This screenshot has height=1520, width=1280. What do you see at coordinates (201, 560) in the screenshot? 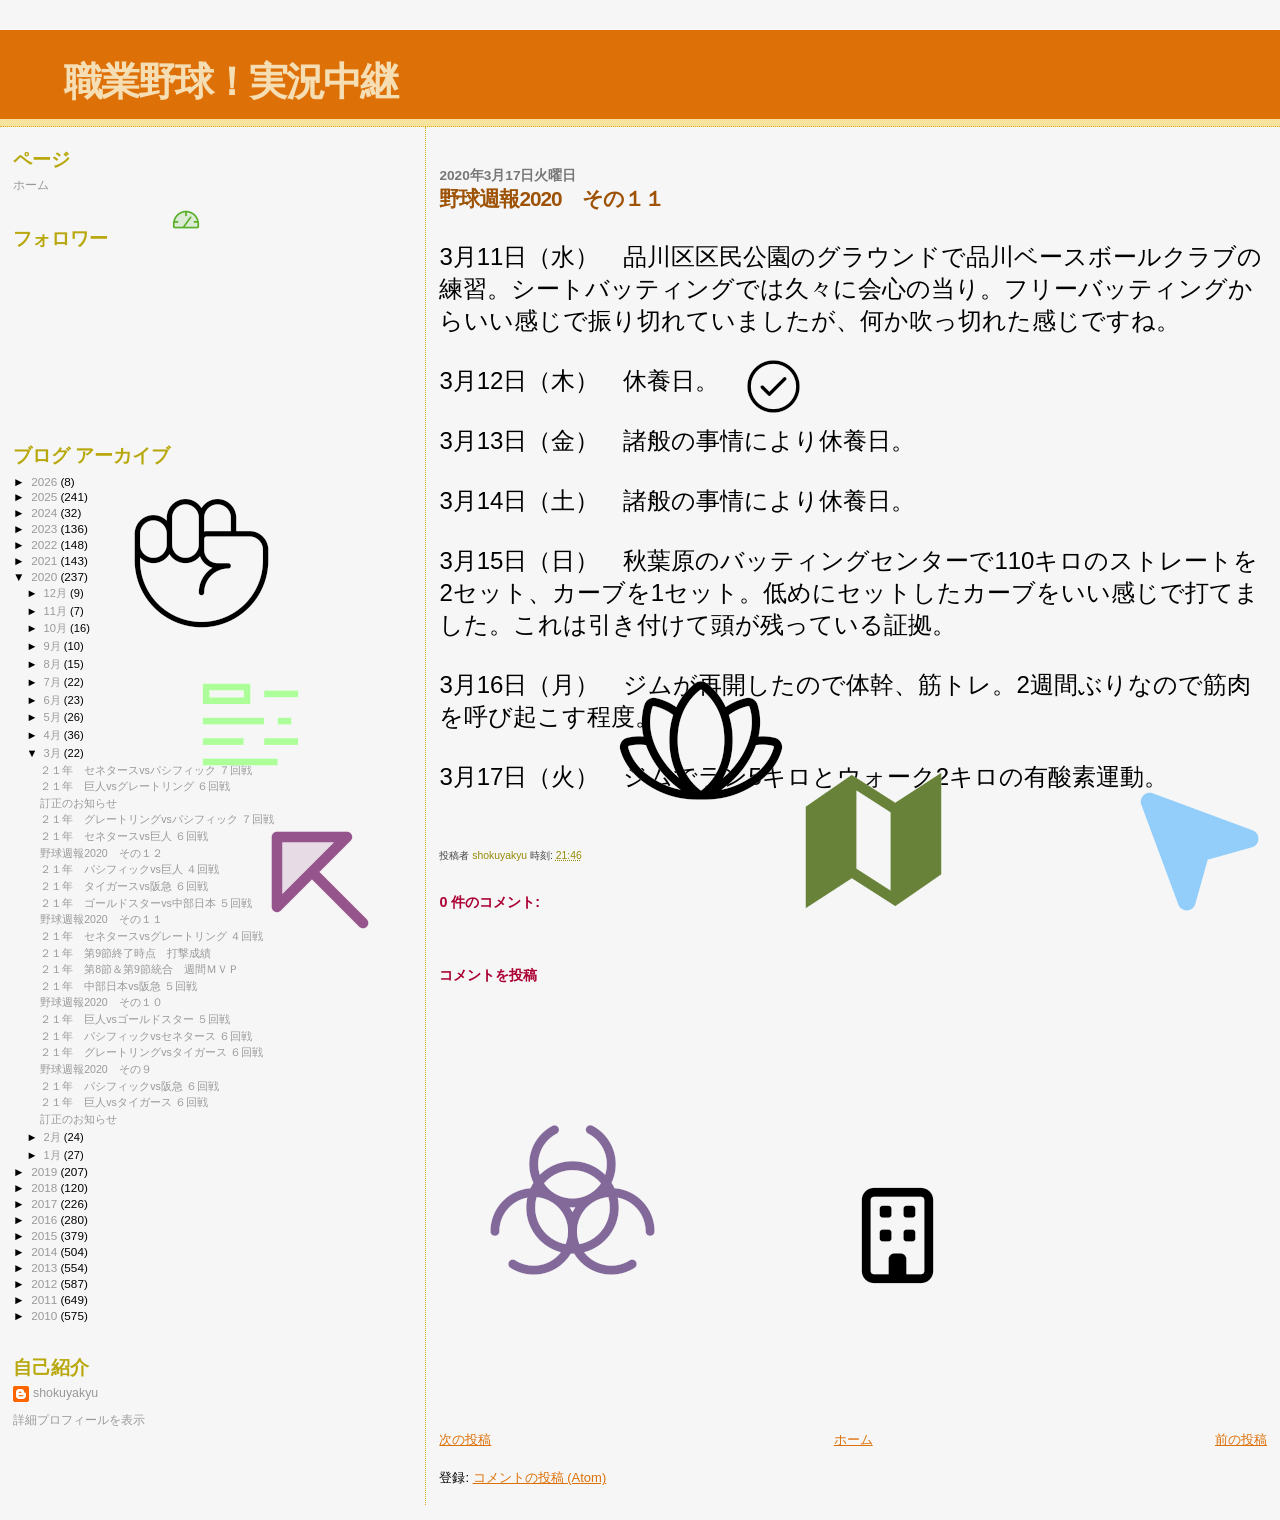
I see `indicates solidarity or support action` at bounding box center [201, 560].